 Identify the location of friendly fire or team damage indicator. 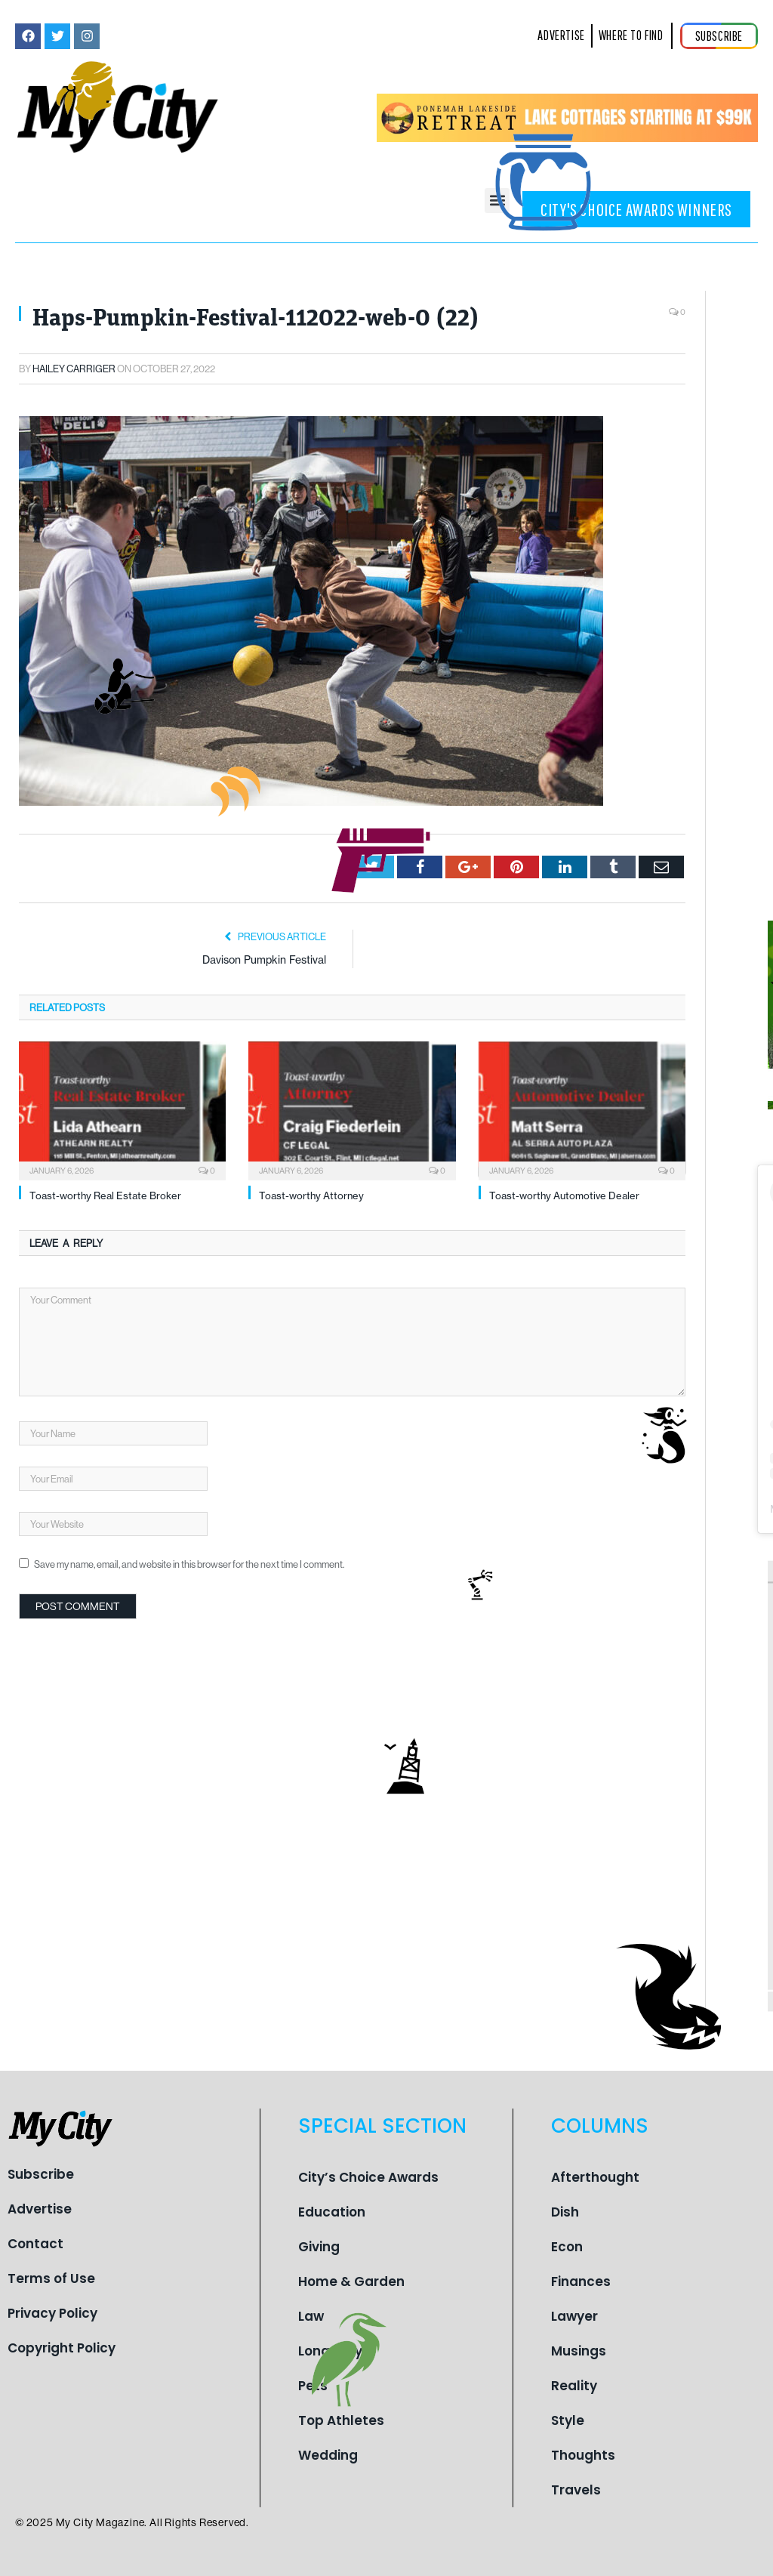
(668, 1997).